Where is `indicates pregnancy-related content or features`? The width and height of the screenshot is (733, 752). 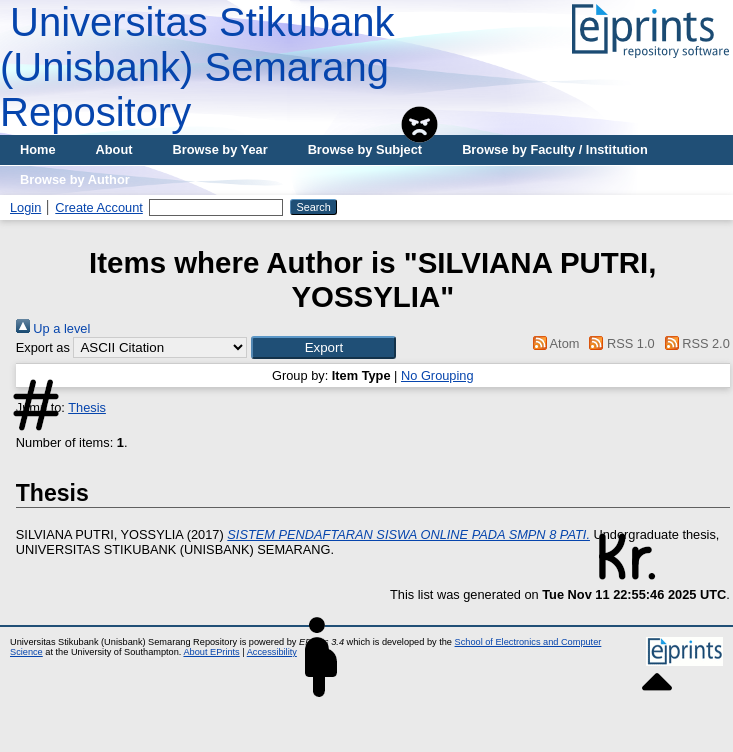 indicates pregnancy-related content or features is located at coordinates (321, 657).